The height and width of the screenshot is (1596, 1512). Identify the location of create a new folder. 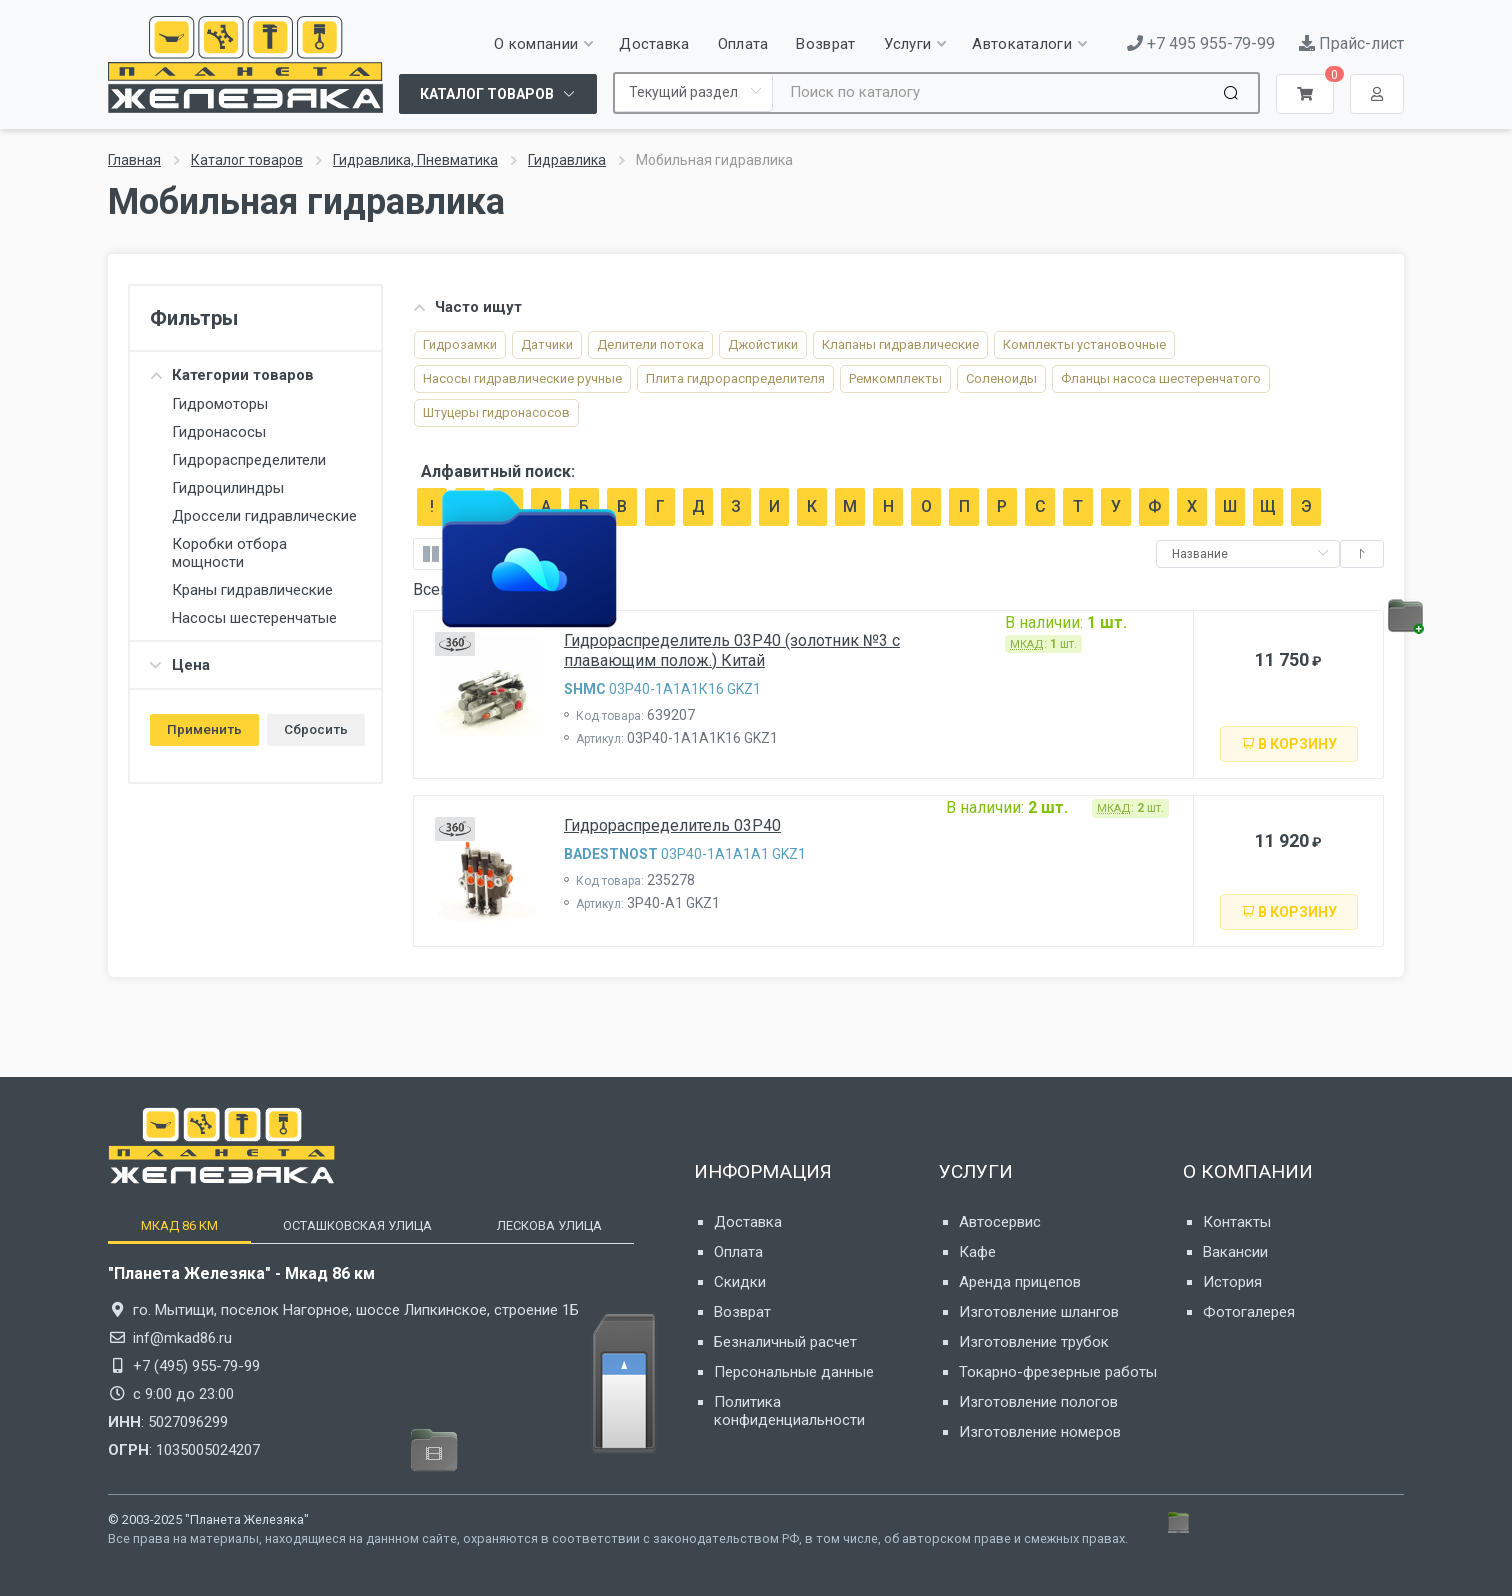
(1405, 615).